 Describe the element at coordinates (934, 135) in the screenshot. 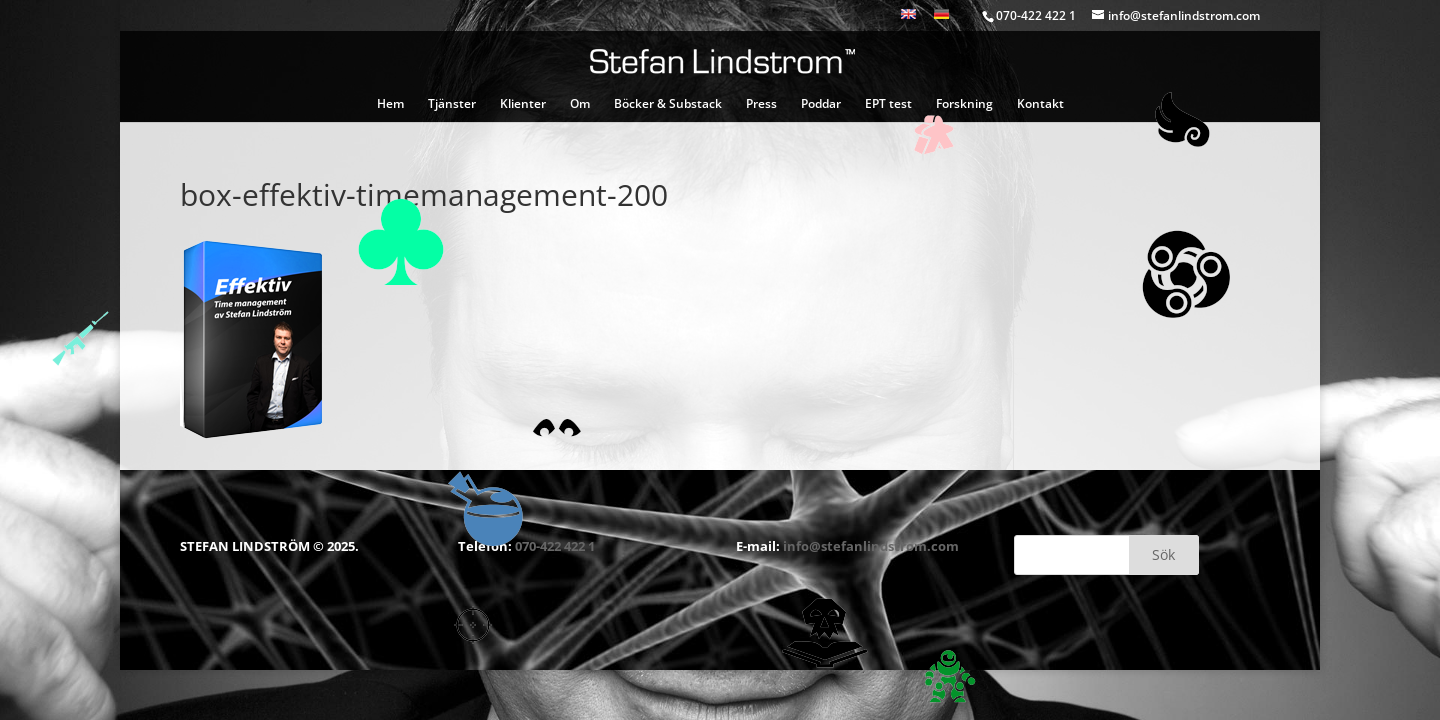

I see `access board game or tabletop gaming features` at that location.